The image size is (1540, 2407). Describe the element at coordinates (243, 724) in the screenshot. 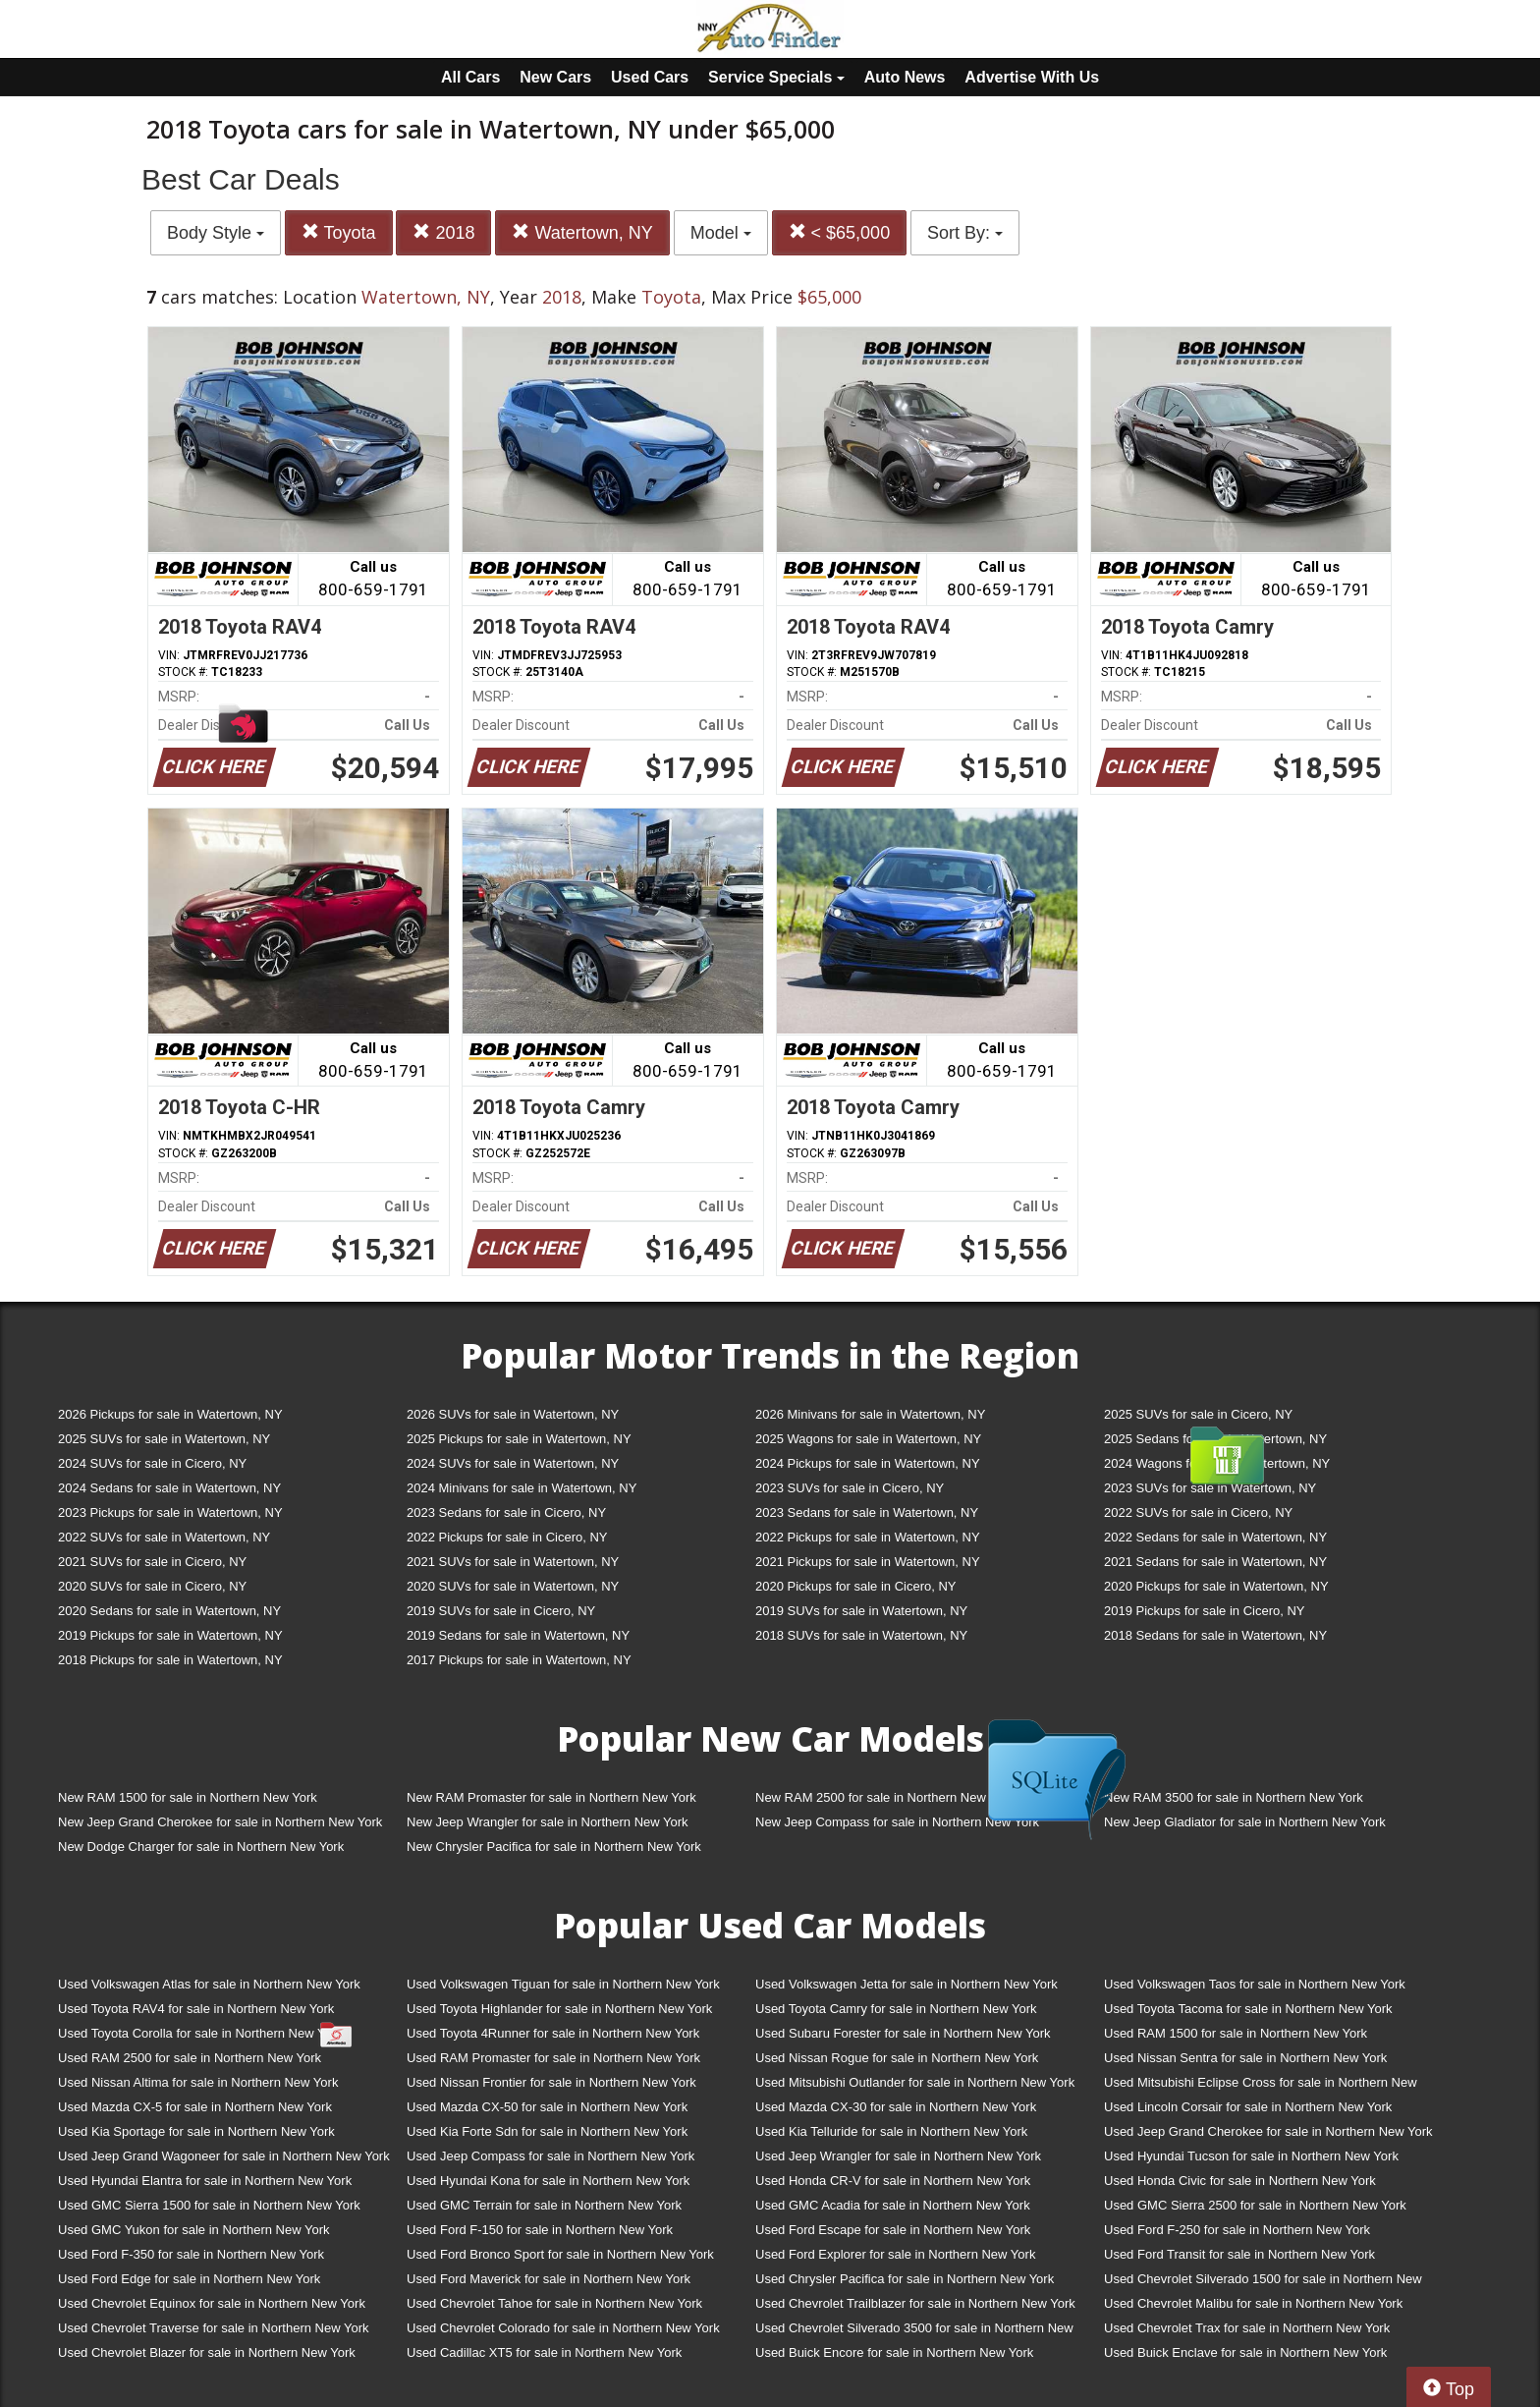

I see `open NestJS project folder` at that location.